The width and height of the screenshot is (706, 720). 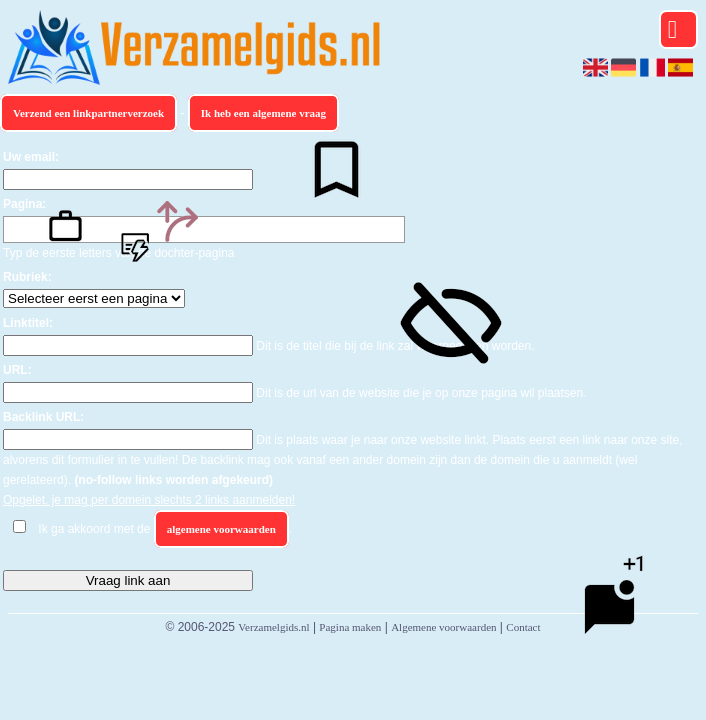 What do you see at coordinates (451, 323) in the screenshot?
I see `hide password or sensitive content` at bounding box center [451, 323].